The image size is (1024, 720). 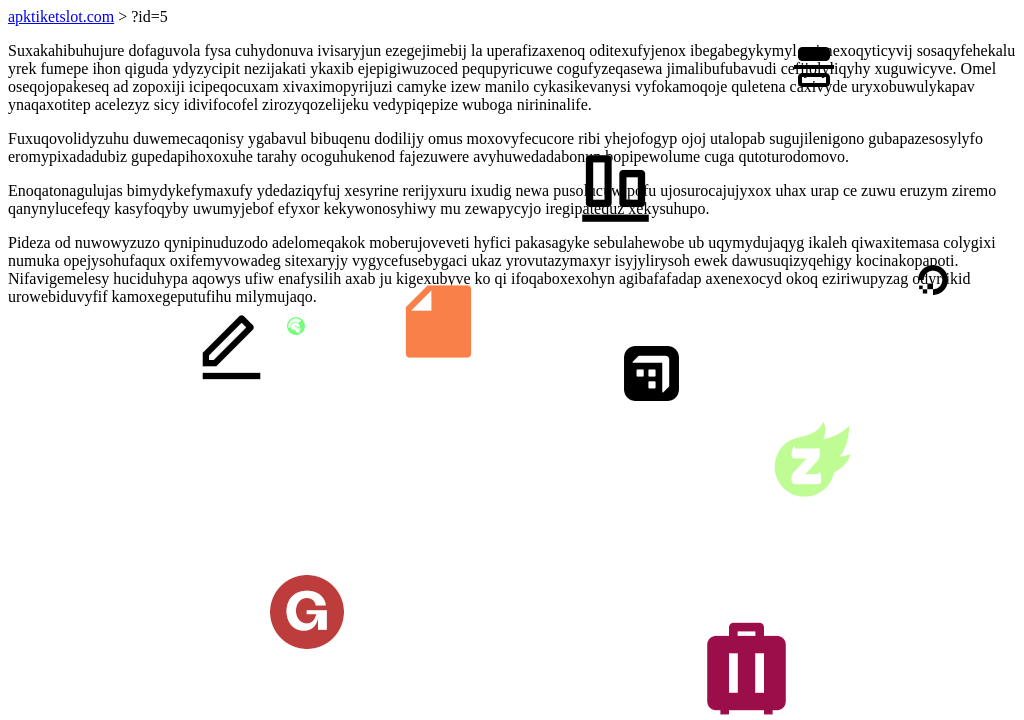 I want to click on align items to the bottom of a container, so click(x=615, y=188).